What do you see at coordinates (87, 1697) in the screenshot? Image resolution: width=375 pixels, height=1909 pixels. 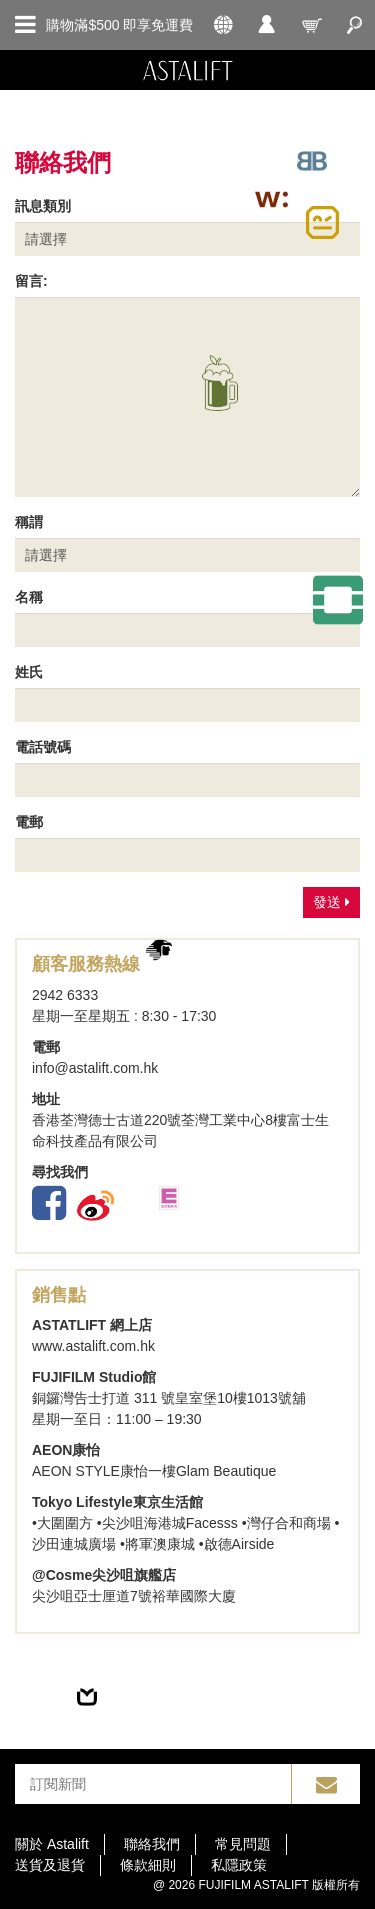 I see `knowledgebase app or service logo` at bounding box center [87, 1697].